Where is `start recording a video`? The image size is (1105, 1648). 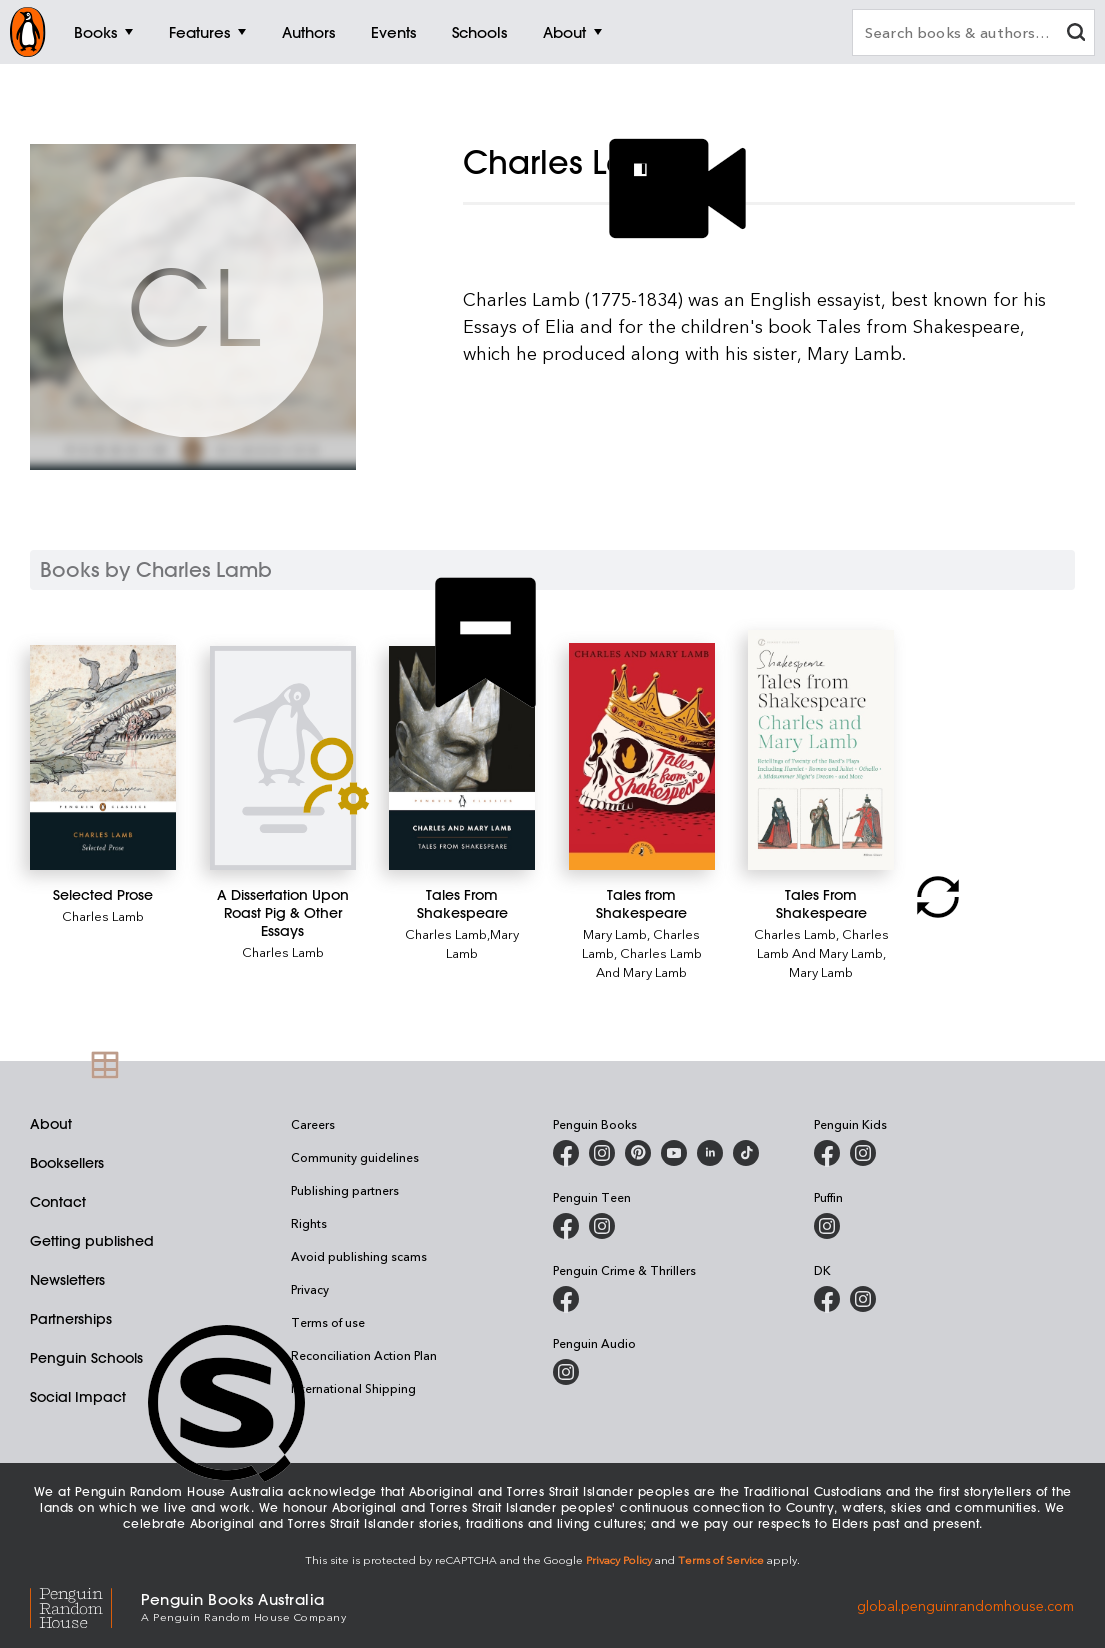 start recording a video is located at coordinates (677, 188).